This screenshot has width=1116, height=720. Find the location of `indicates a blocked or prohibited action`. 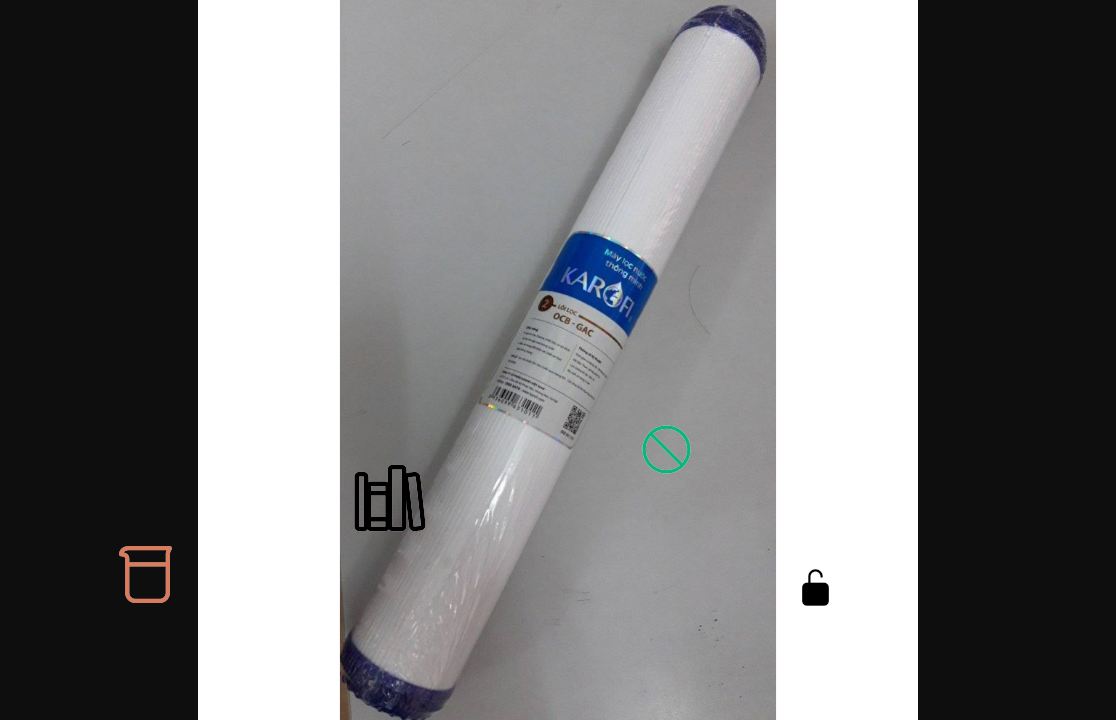

indicates a blocked or prohibited action is located at coordinates (666, 449).